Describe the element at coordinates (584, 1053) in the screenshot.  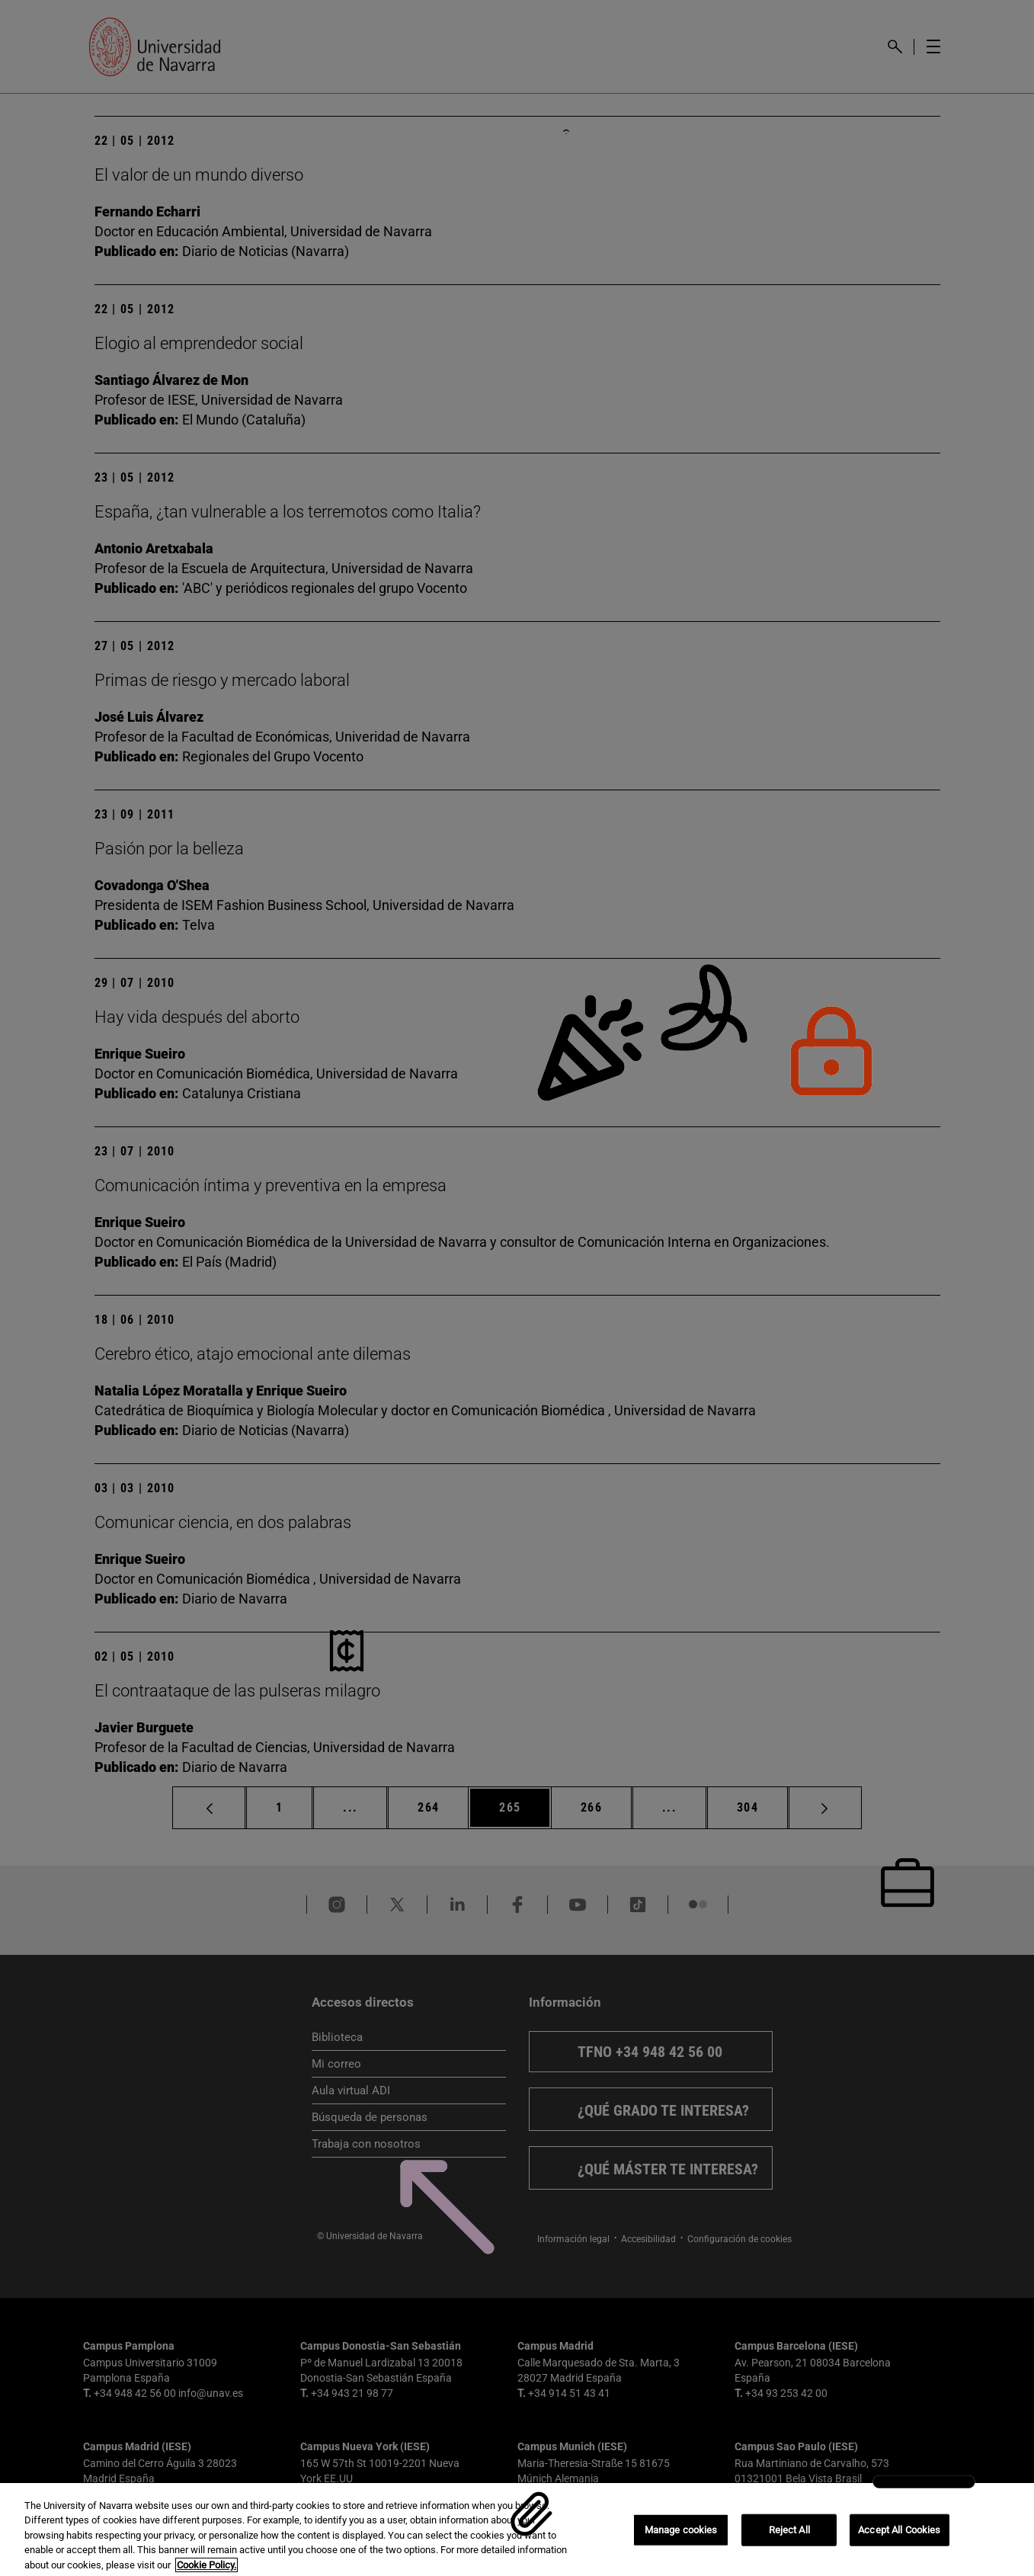
I see `indicates a celebration or achievement` at that location.